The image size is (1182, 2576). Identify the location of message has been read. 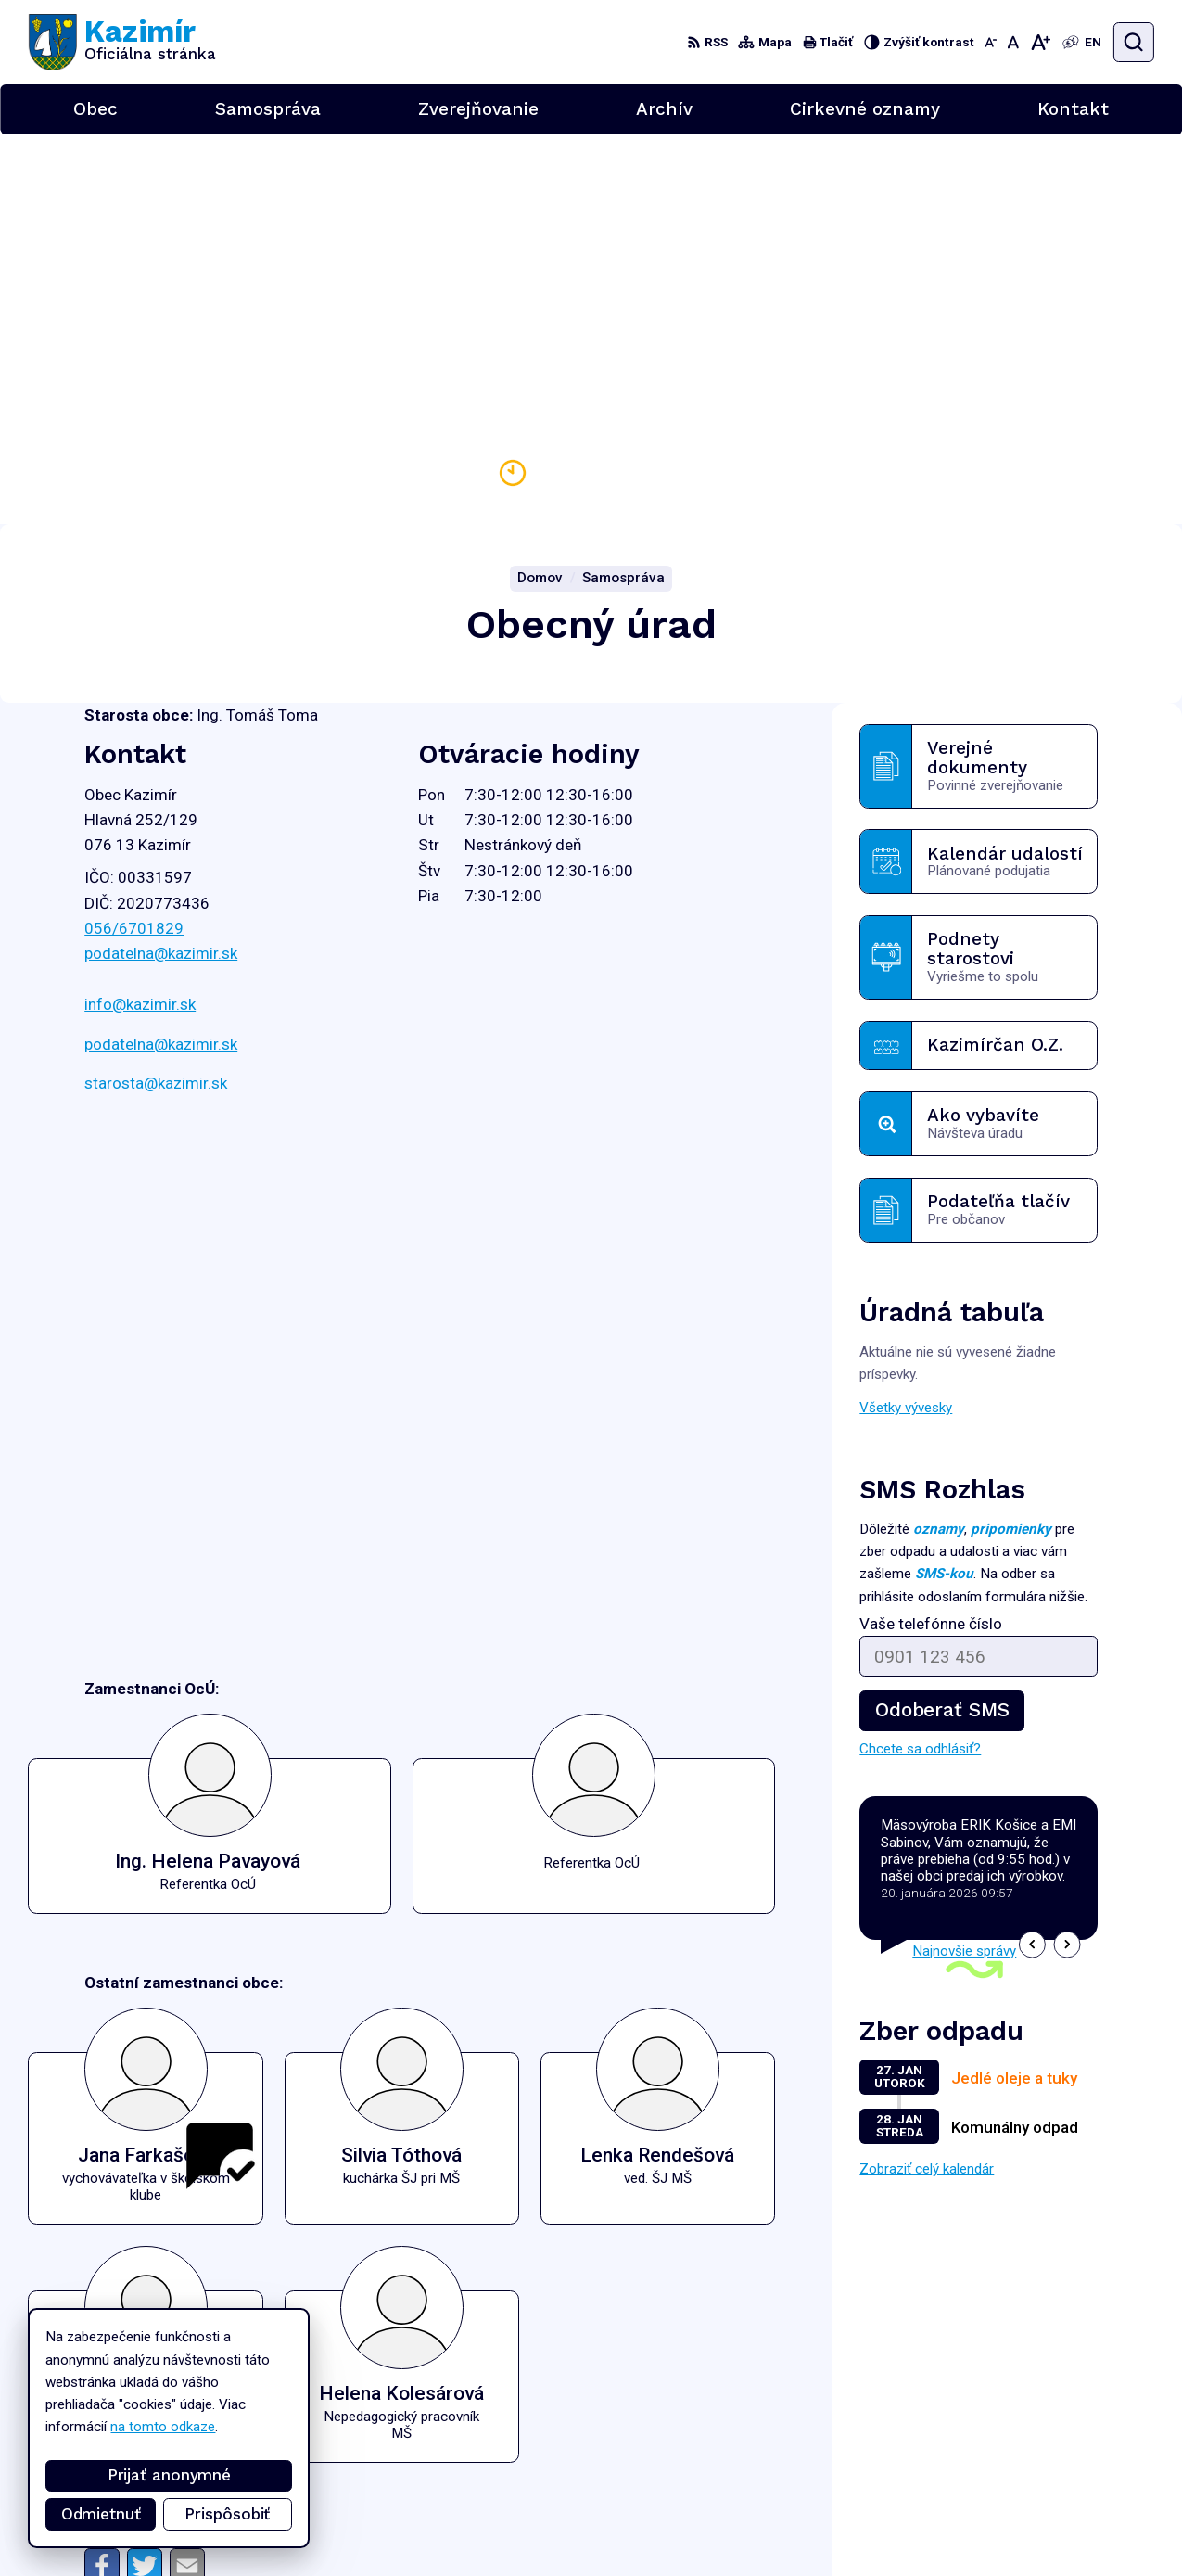
(220, 2156).